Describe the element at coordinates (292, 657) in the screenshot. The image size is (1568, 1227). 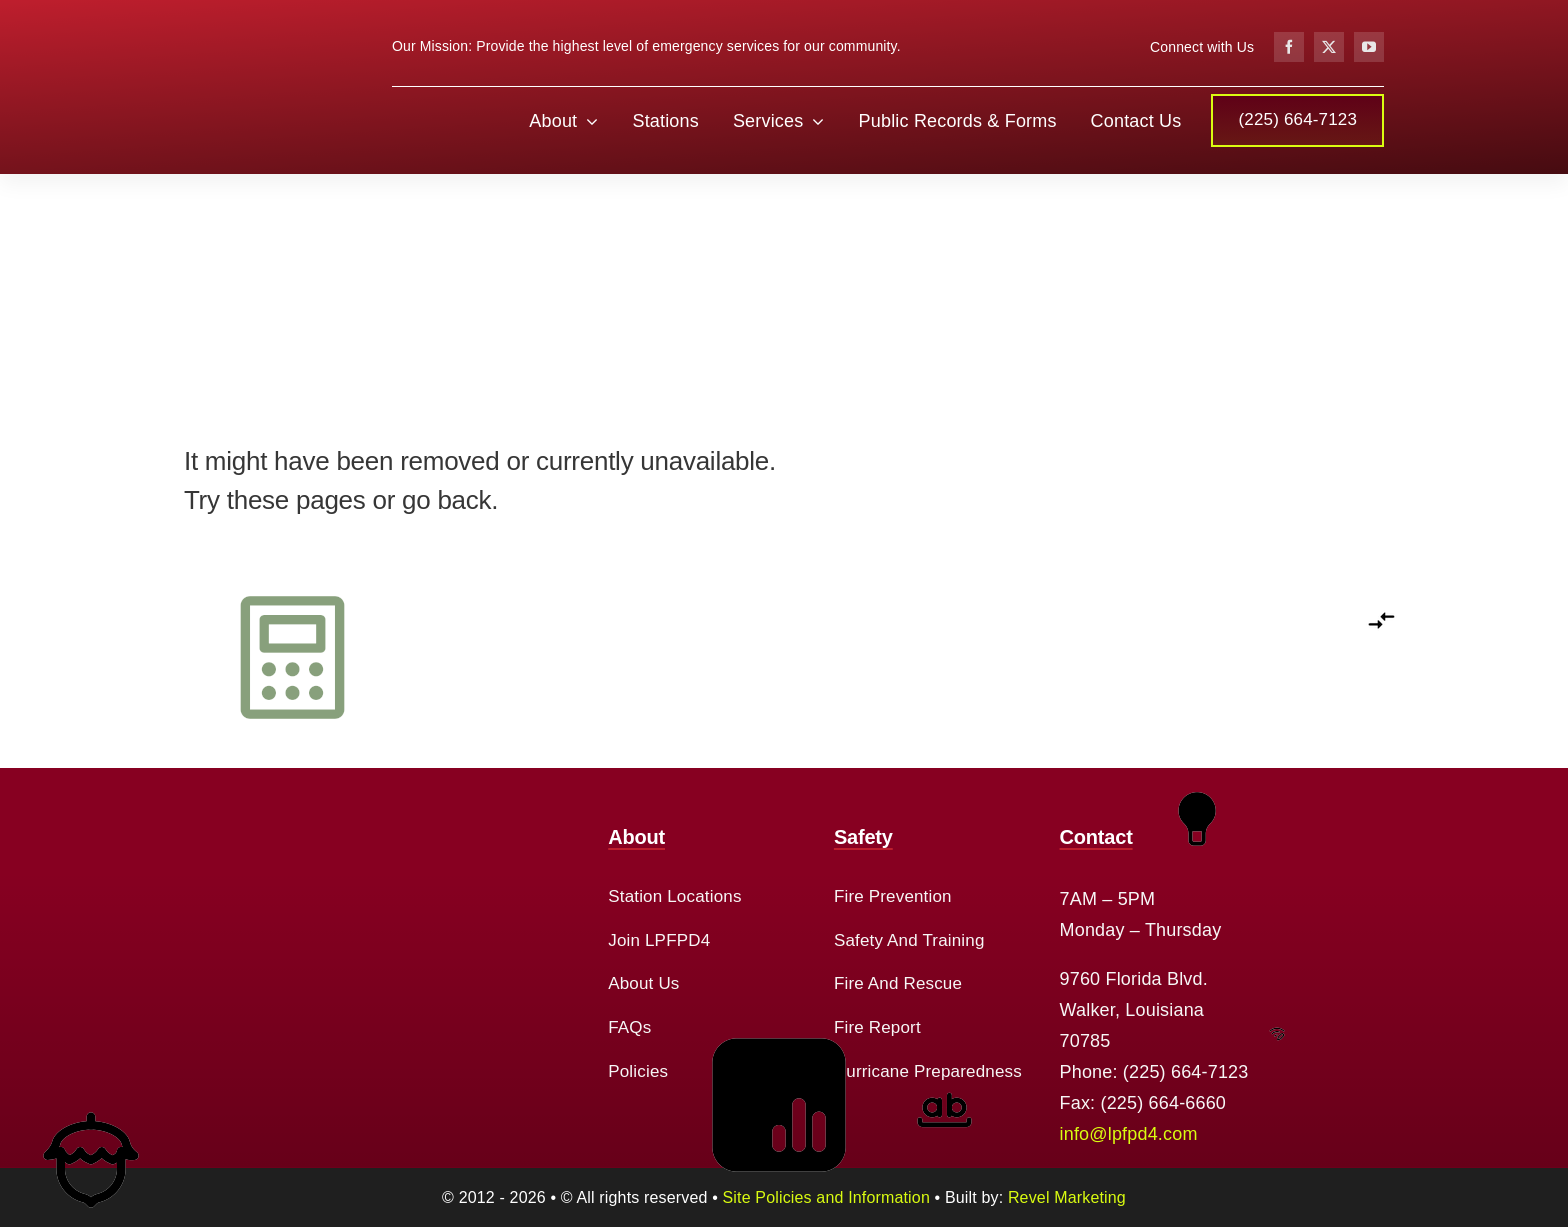
I see `open the calculator app` at that location.